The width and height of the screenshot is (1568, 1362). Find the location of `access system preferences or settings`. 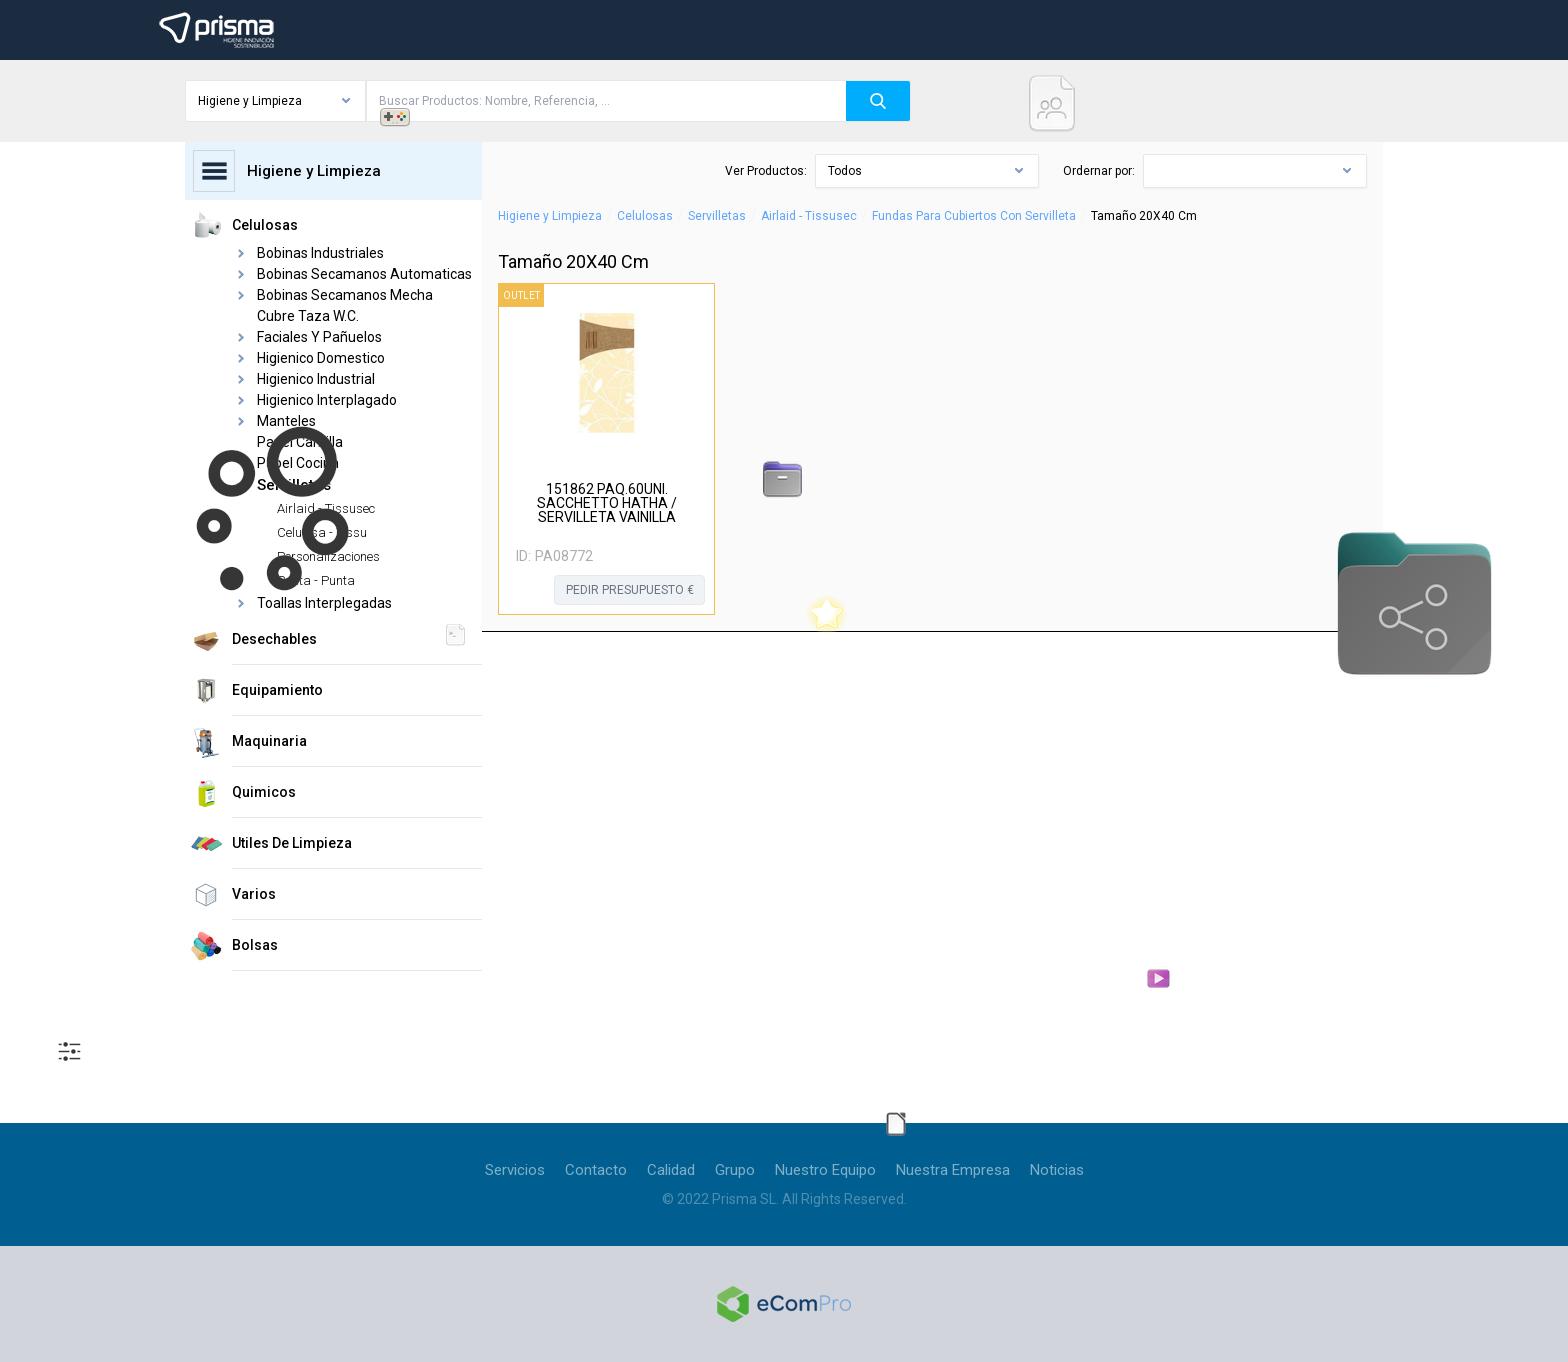

access system preferences or settings is located at coordinates (69, 1051).